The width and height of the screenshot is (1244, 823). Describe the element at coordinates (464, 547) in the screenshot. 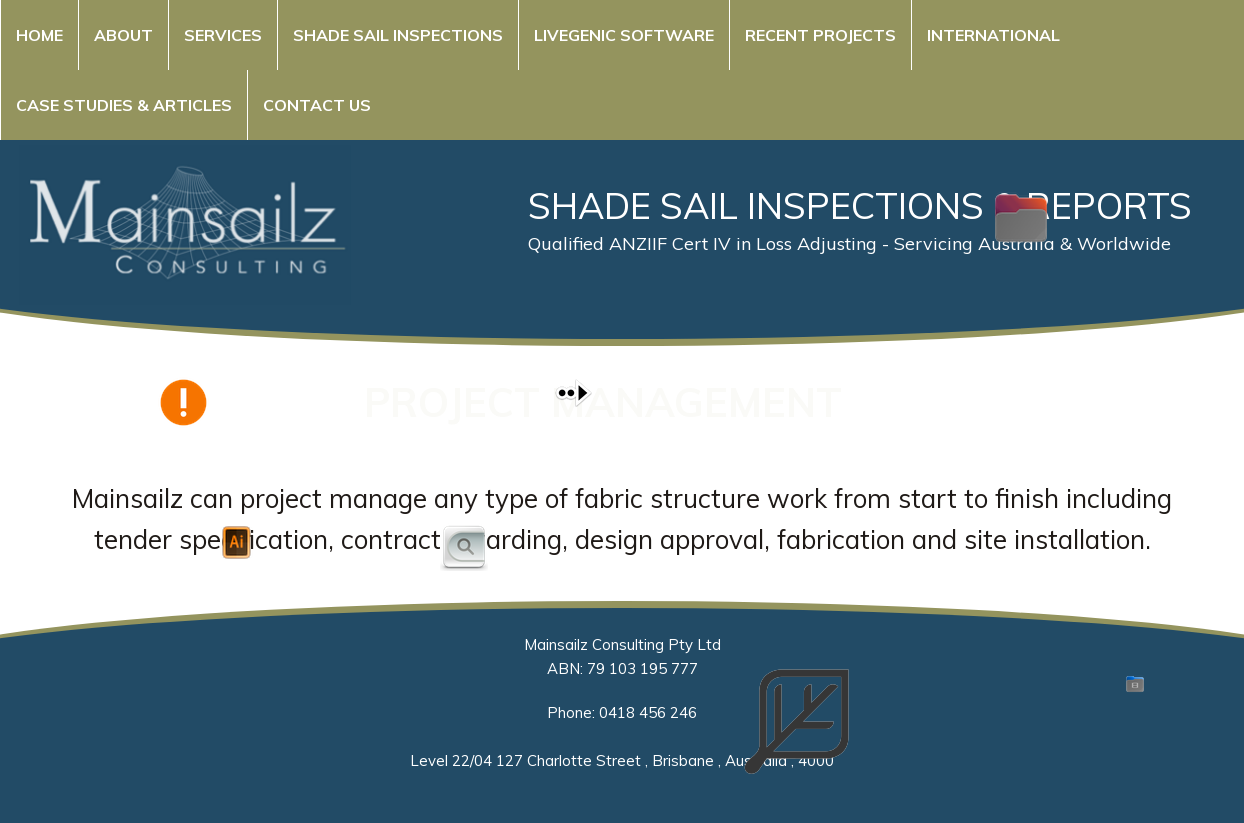

I see `open search preferences or settings` at that location.